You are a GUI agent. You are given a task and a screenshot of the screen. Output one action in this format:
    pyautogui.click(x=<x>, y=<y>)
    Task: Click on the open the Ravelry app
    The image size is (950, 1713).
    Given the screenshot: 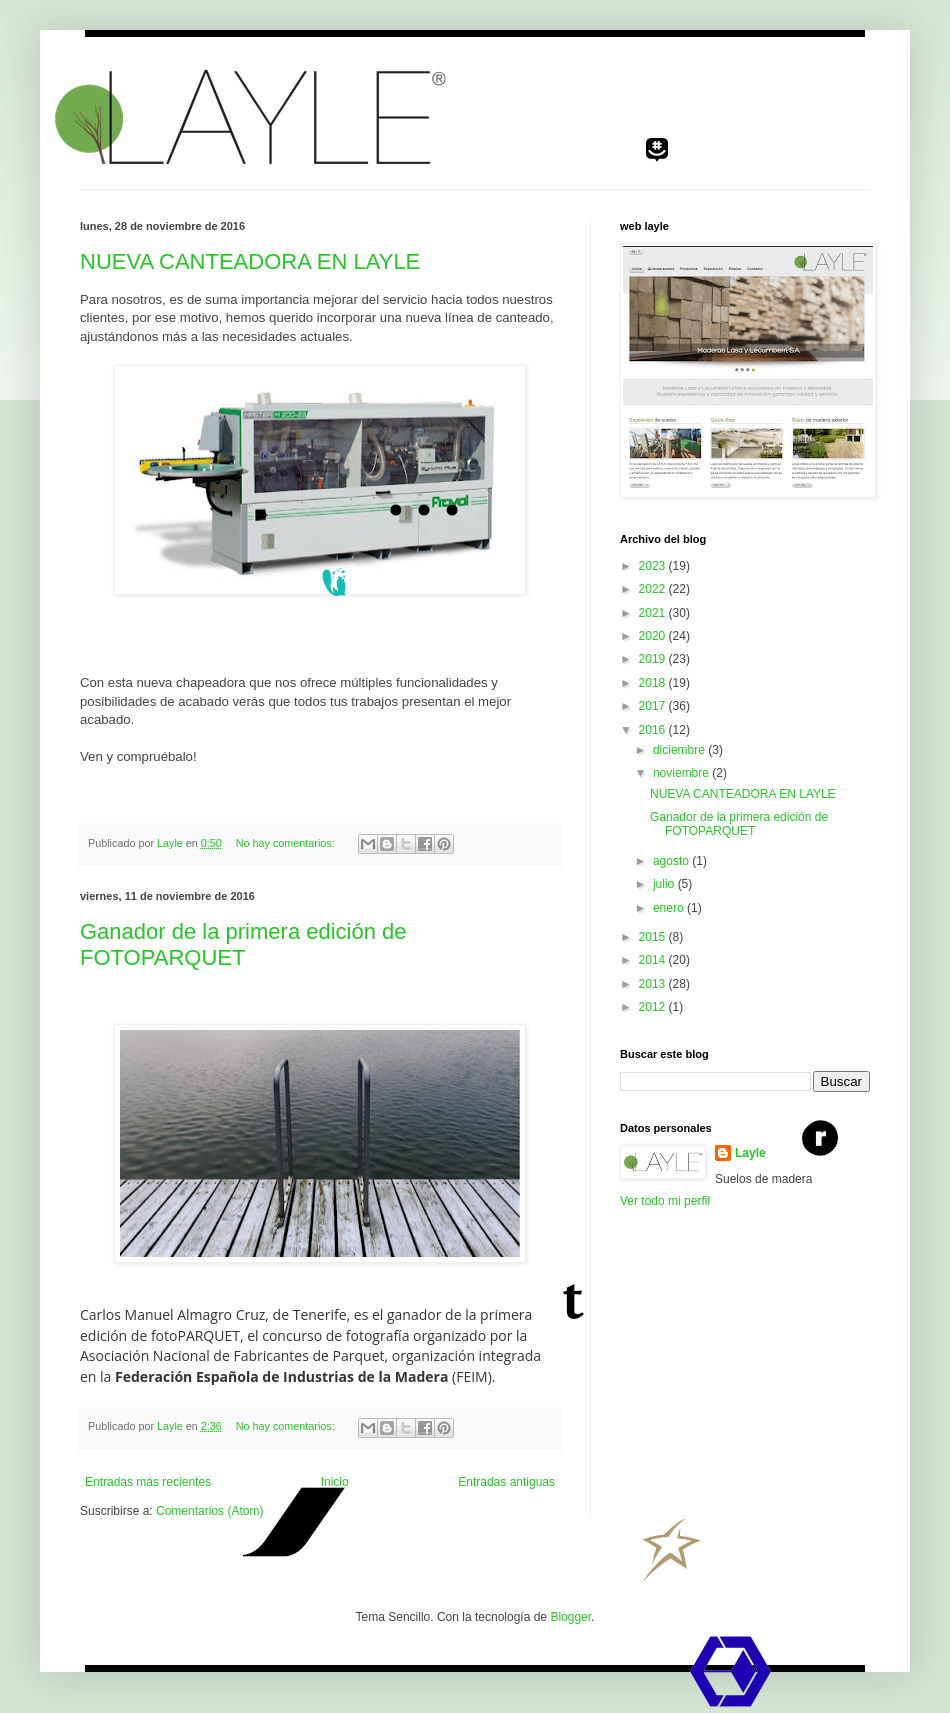 What is the action you would take?
    pyautogui.click(x=820, y=1138)
    